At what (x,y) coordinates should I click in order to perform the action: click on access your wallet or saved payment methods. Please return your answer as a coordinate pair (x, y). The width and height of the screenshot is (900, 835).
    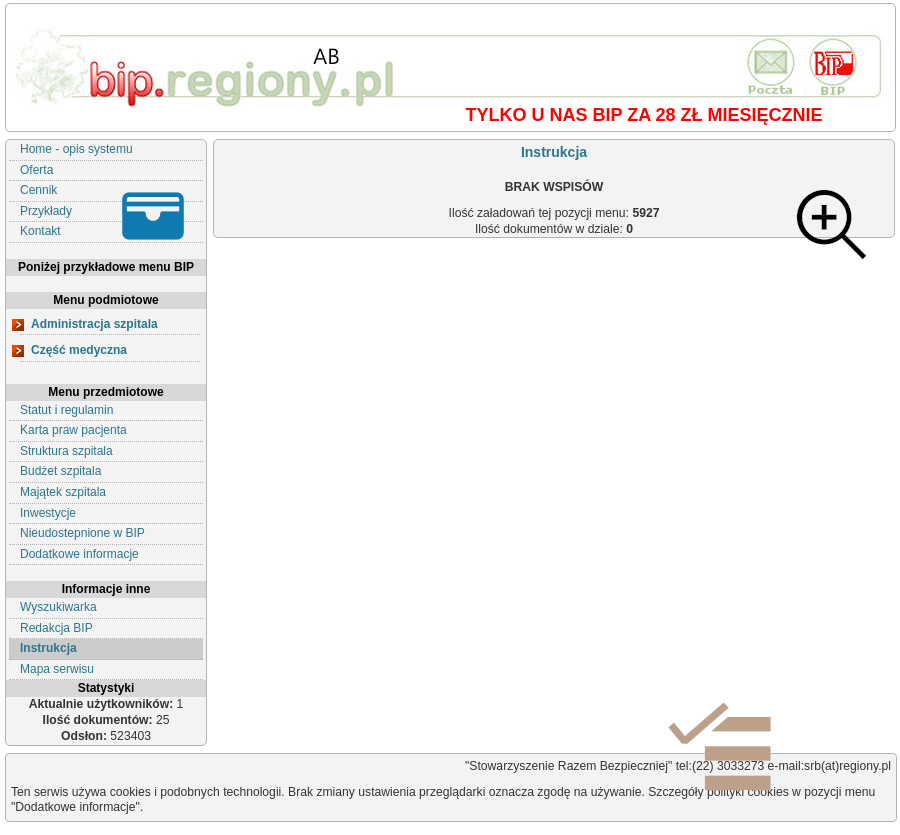
    Looking at the image, I should click on (153, 216).